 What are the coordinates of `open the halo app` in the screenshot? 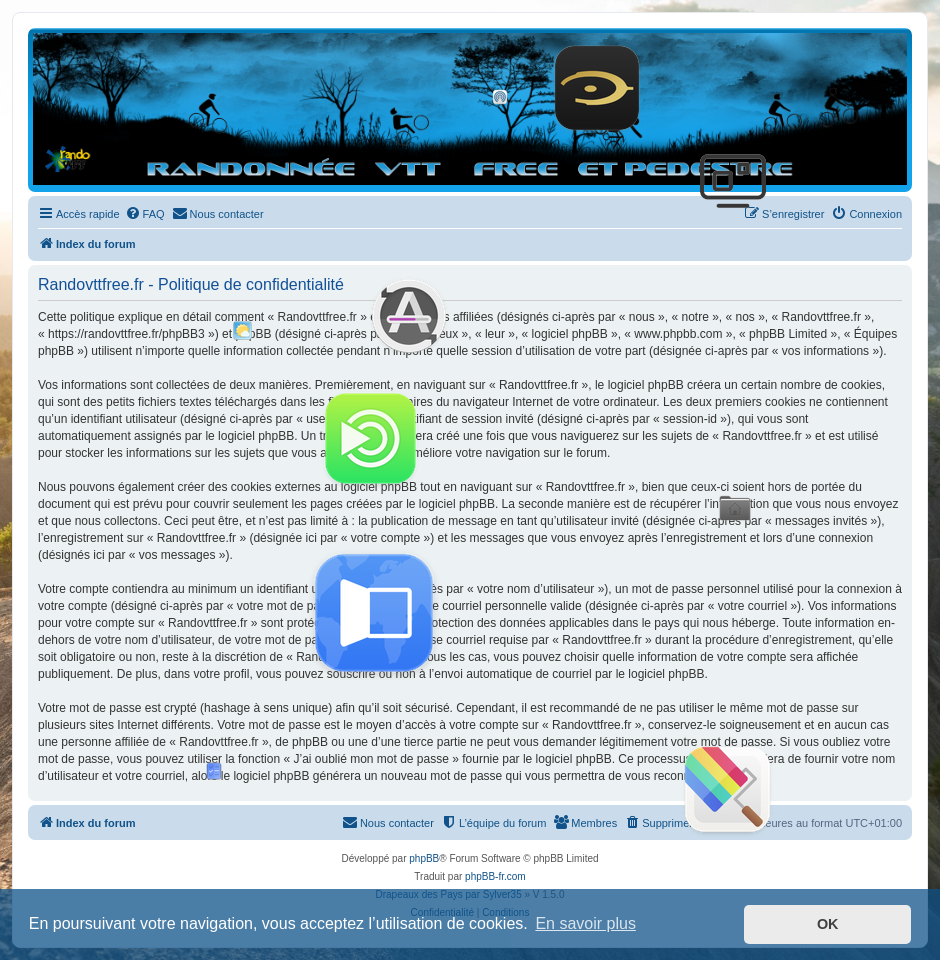 It's located at (597, 88).